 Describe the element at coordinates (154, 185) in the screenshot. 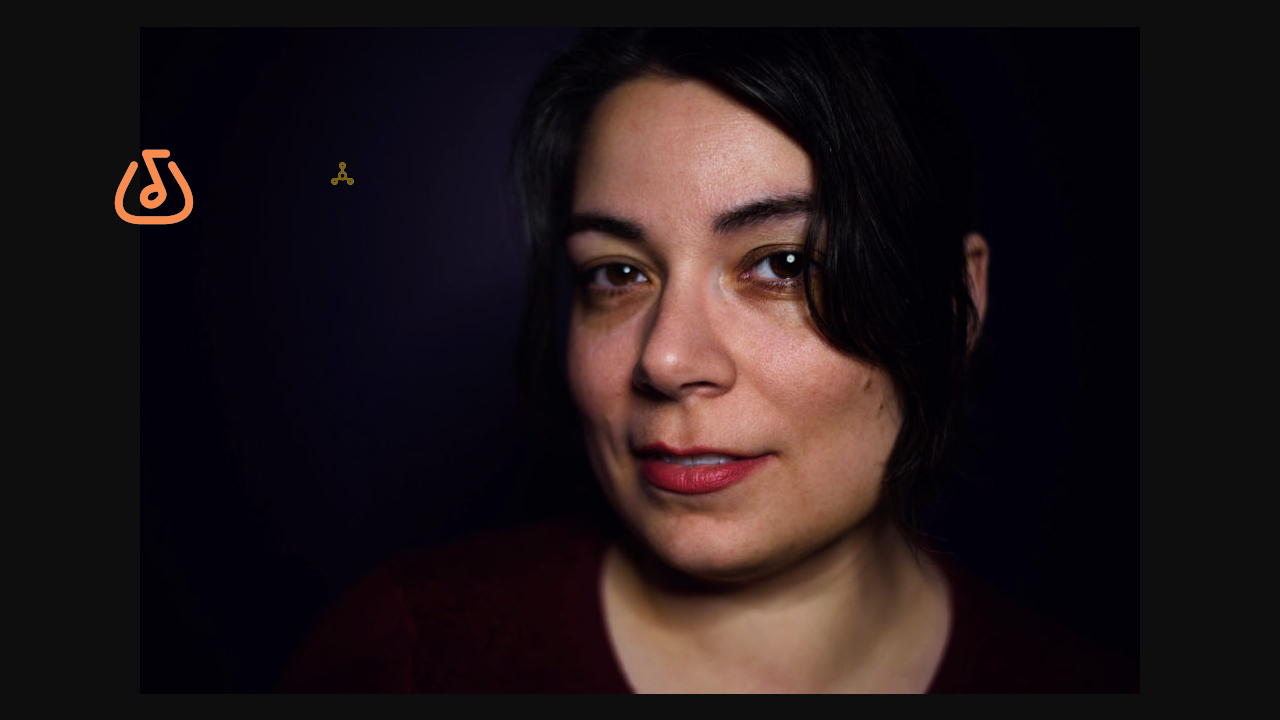

I see `open bandlab music creation app` at that location.